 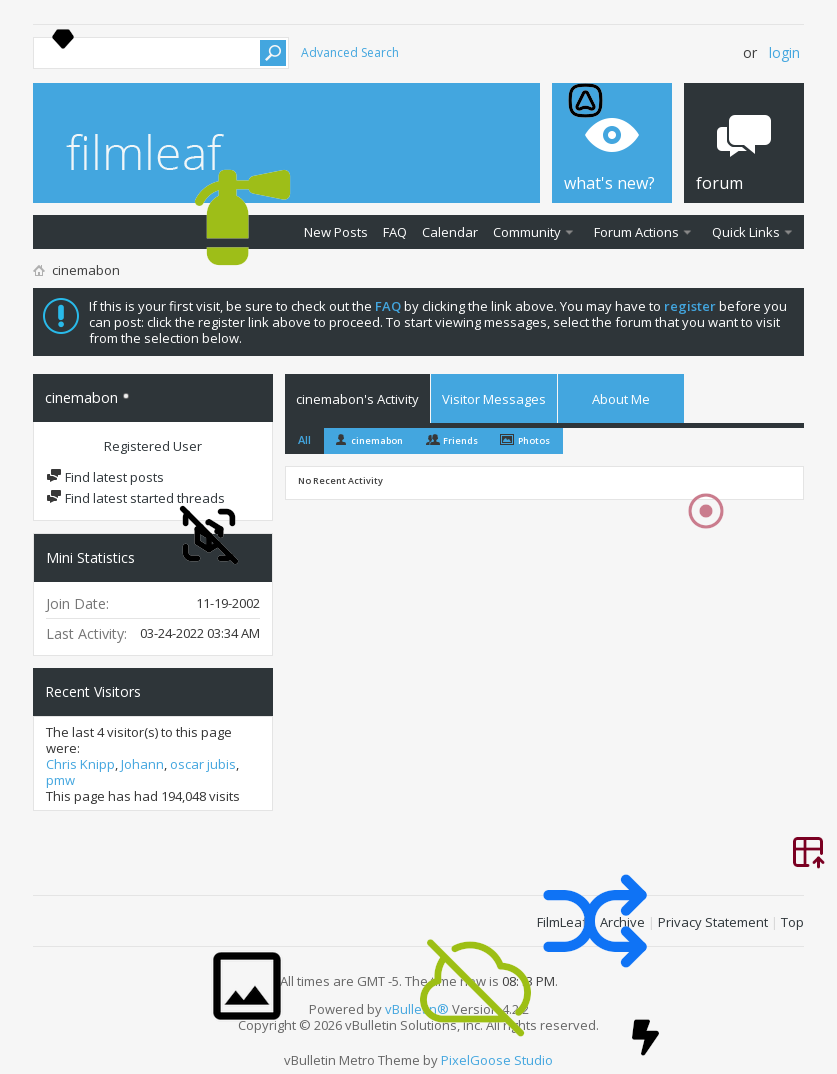 What do you see at coordinates (63, 39) in the screenshot?
I see `open sketch app` at bounding box center [63, 39].